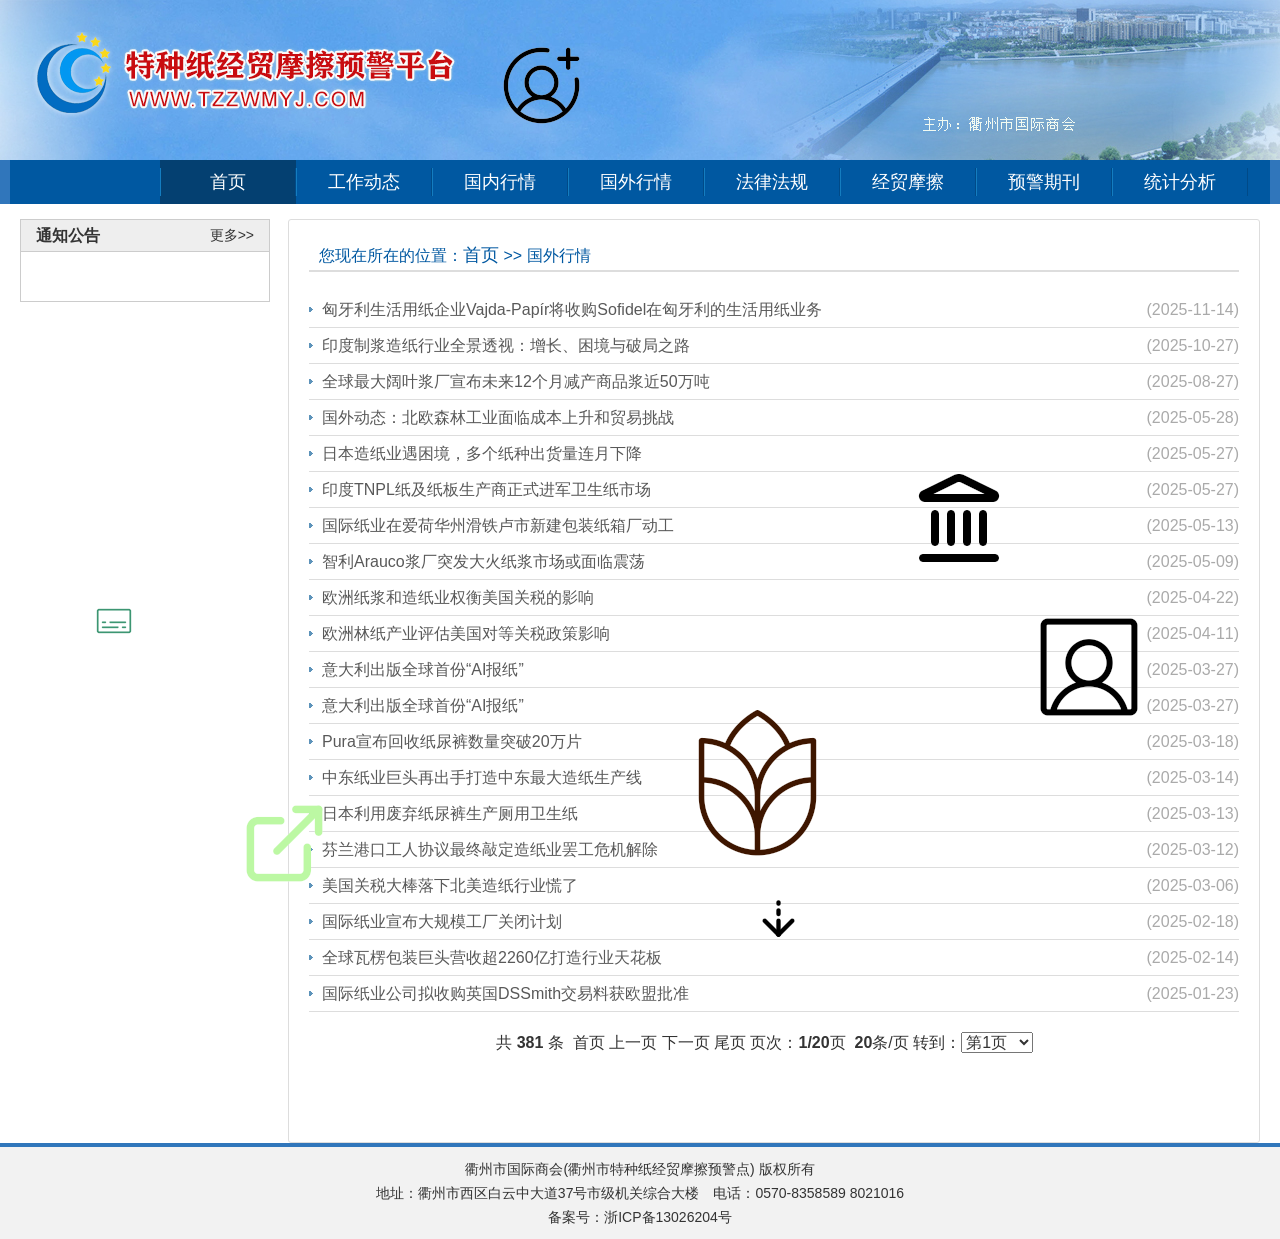  What do you see at coordinates (959, 518) in the screenshot?
I see `view nearby landmarks or points of interest` at bounding box center [959, 518].